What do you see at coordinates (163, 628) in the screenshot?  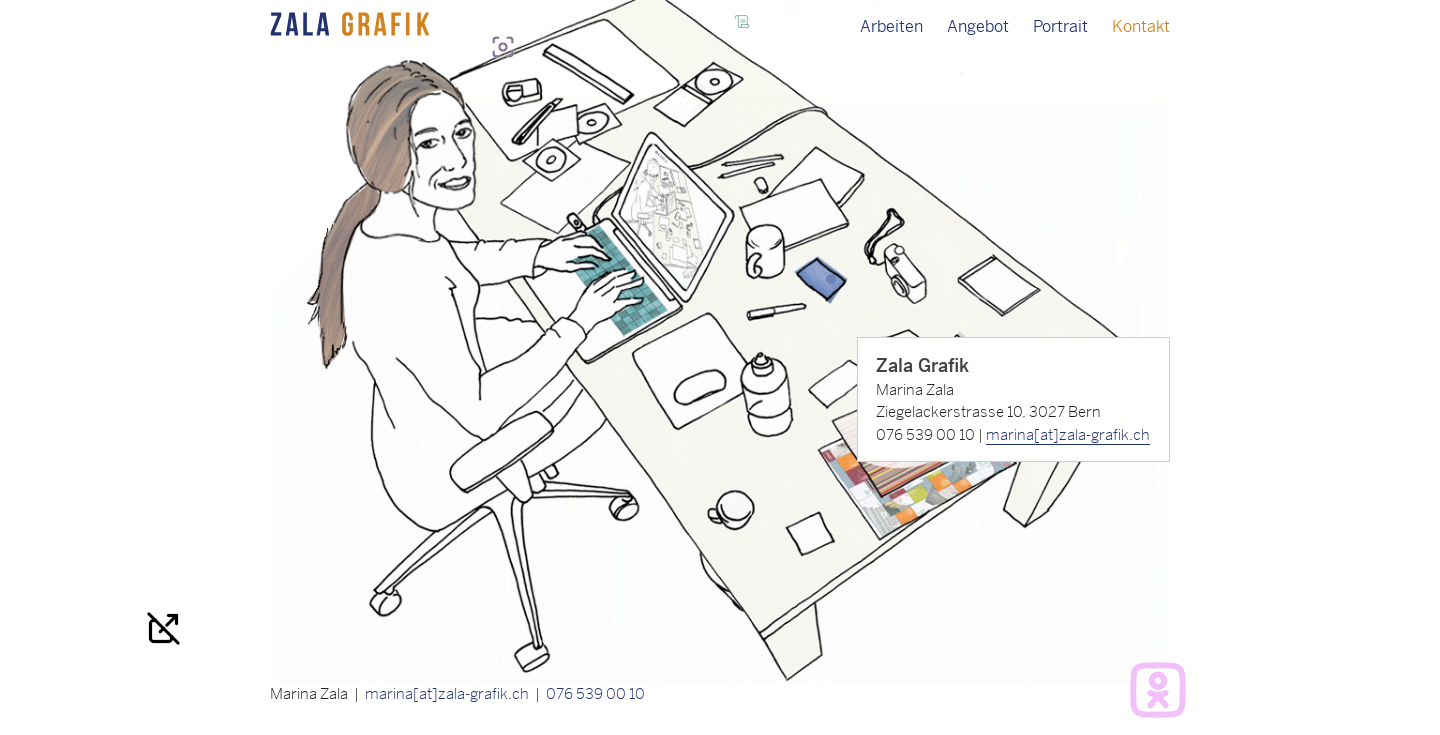 I see `external link disabled or unavailable` at bounding box center [163, 628].